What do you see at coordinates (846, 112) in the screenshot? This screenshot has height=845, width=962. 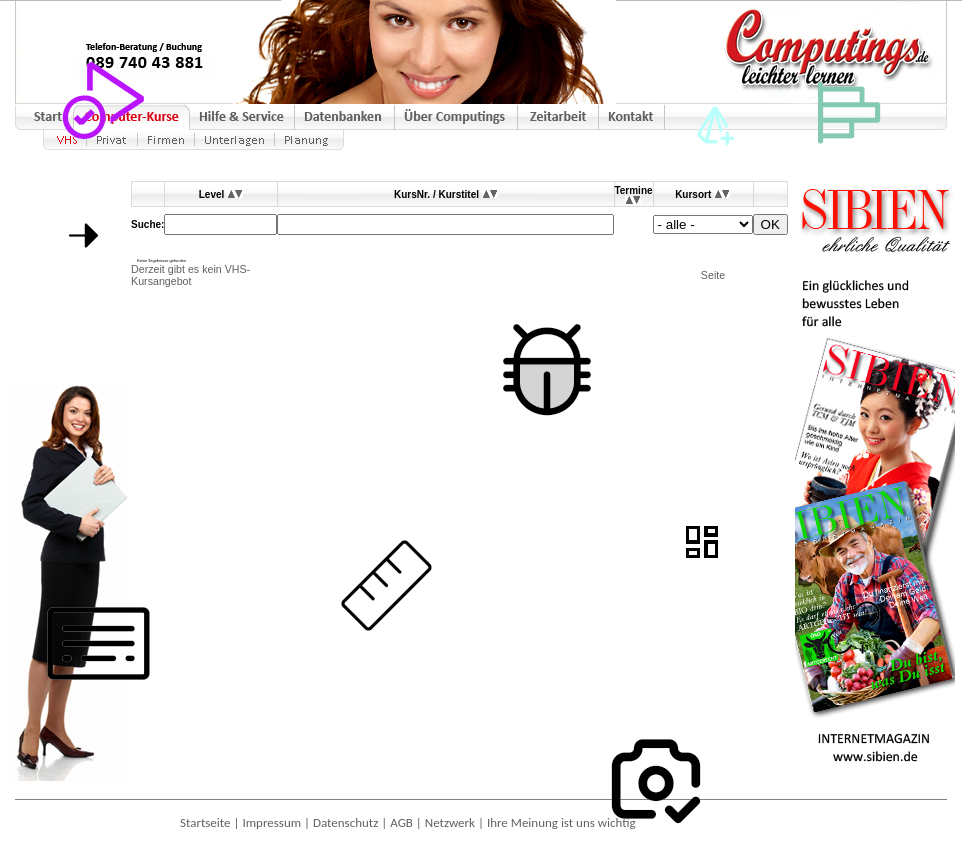 I see `view horizontal bar chart data` at bounding box center [846, 112].